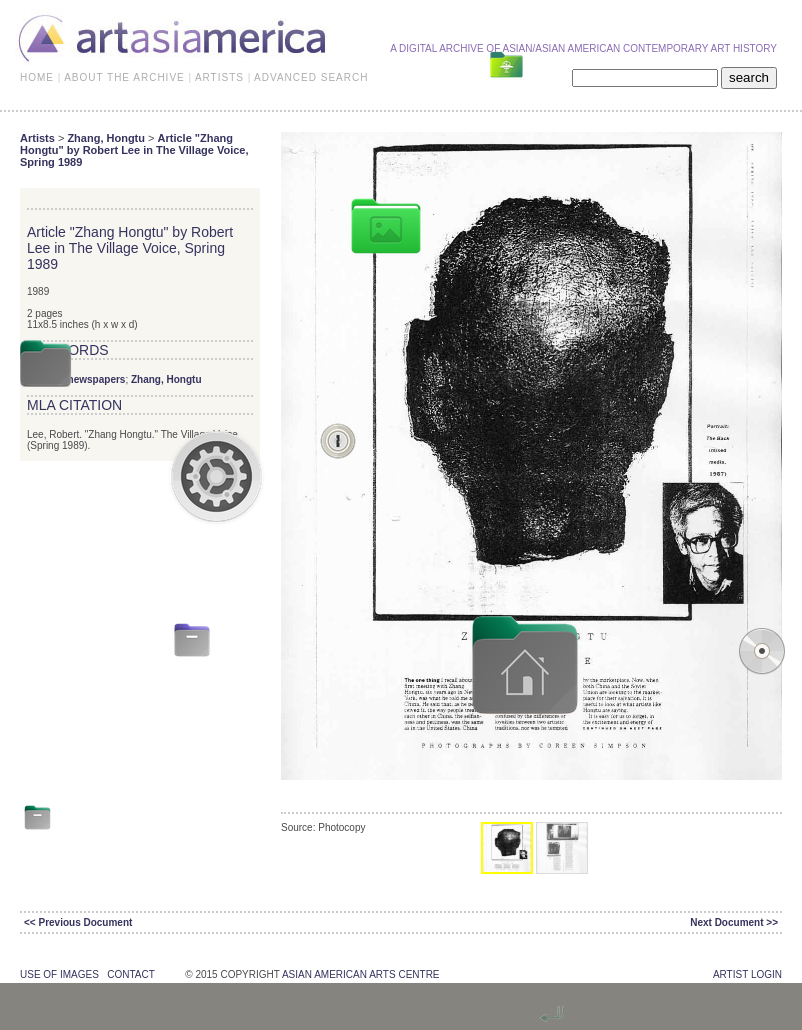 This screenshot has width=802, height=1030. What do you see at coordinates (762, 651) in the screenshot?
I see `indicates a DVD-ROM drive or disc` at bounding box center [762, 651].